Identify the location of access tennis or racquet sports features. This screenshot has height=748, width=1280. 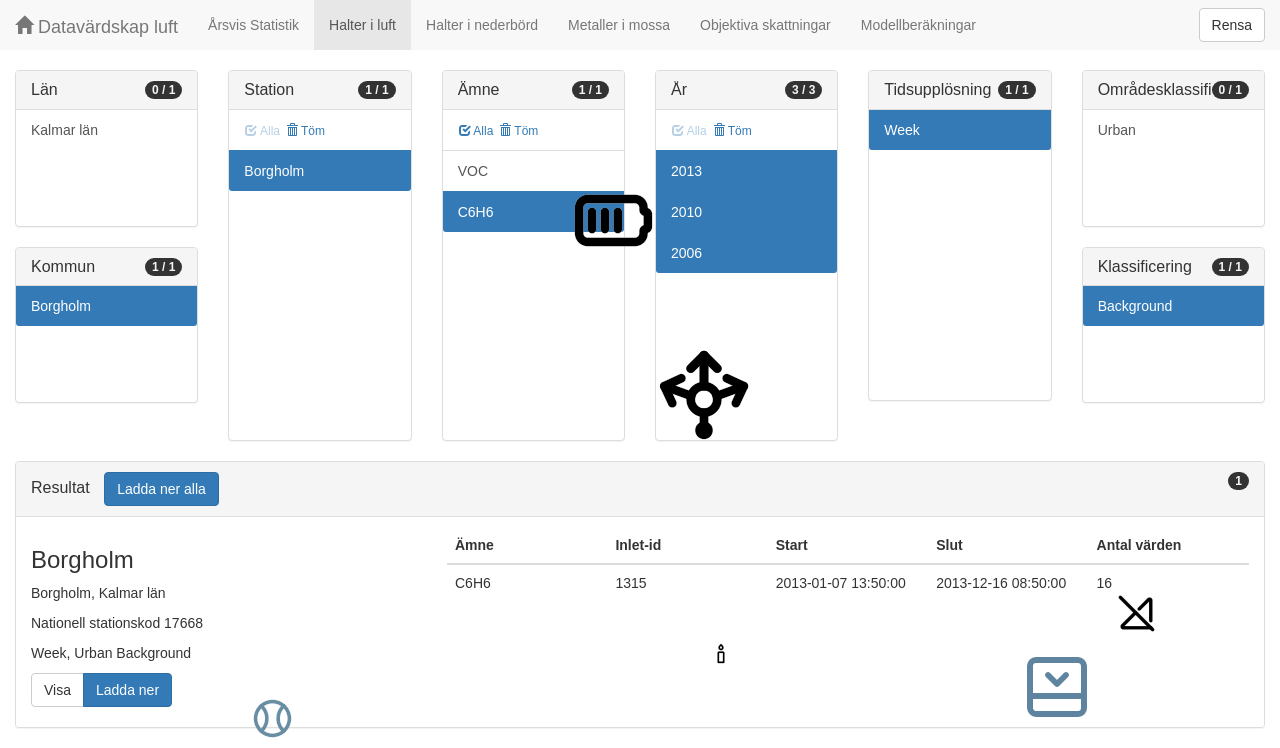
(272, 718).